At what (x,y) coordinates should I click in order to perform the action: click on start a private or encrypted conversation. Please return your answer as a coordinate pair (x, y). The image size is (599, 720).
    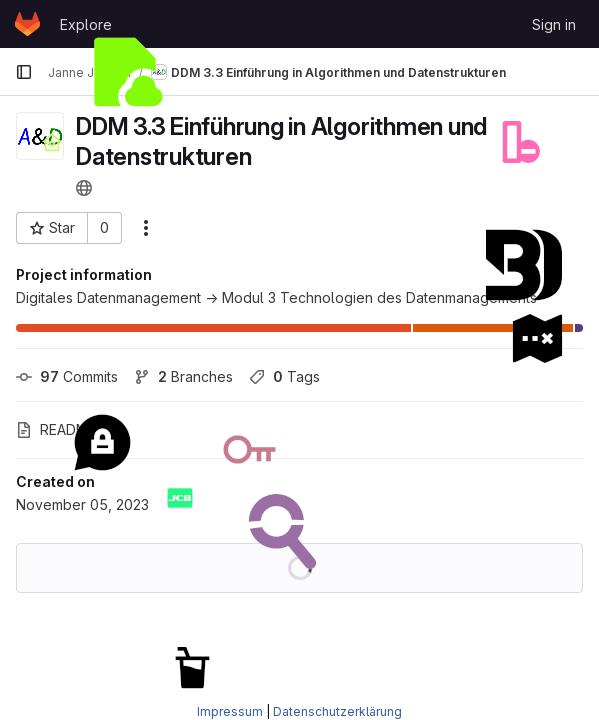
    Looking at the image, I should click on (102, 442).